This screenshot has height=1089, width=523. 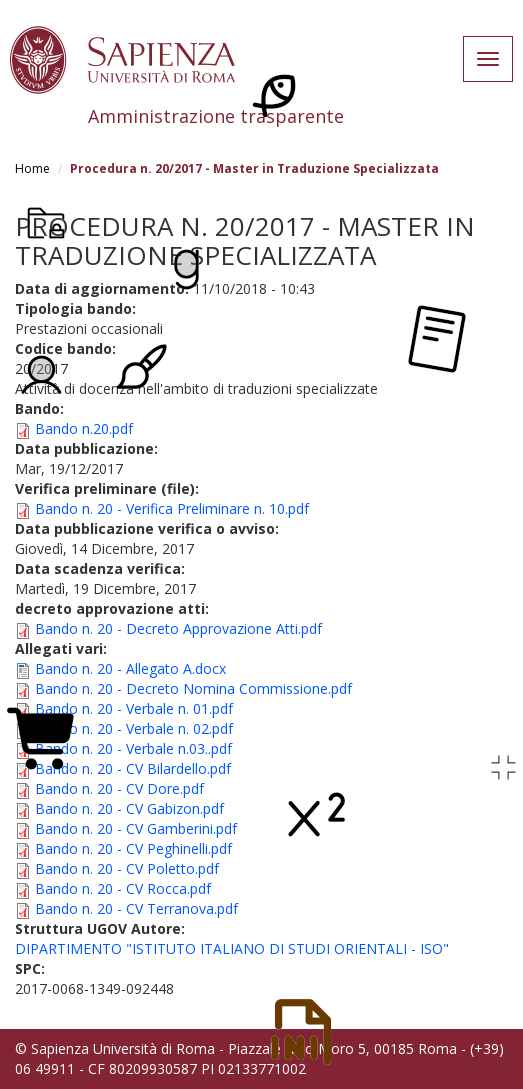 What do you see at coordinates (46, 223) in the screenshot?
I see `access a password-protected folder` at bounding box center [46, 223].